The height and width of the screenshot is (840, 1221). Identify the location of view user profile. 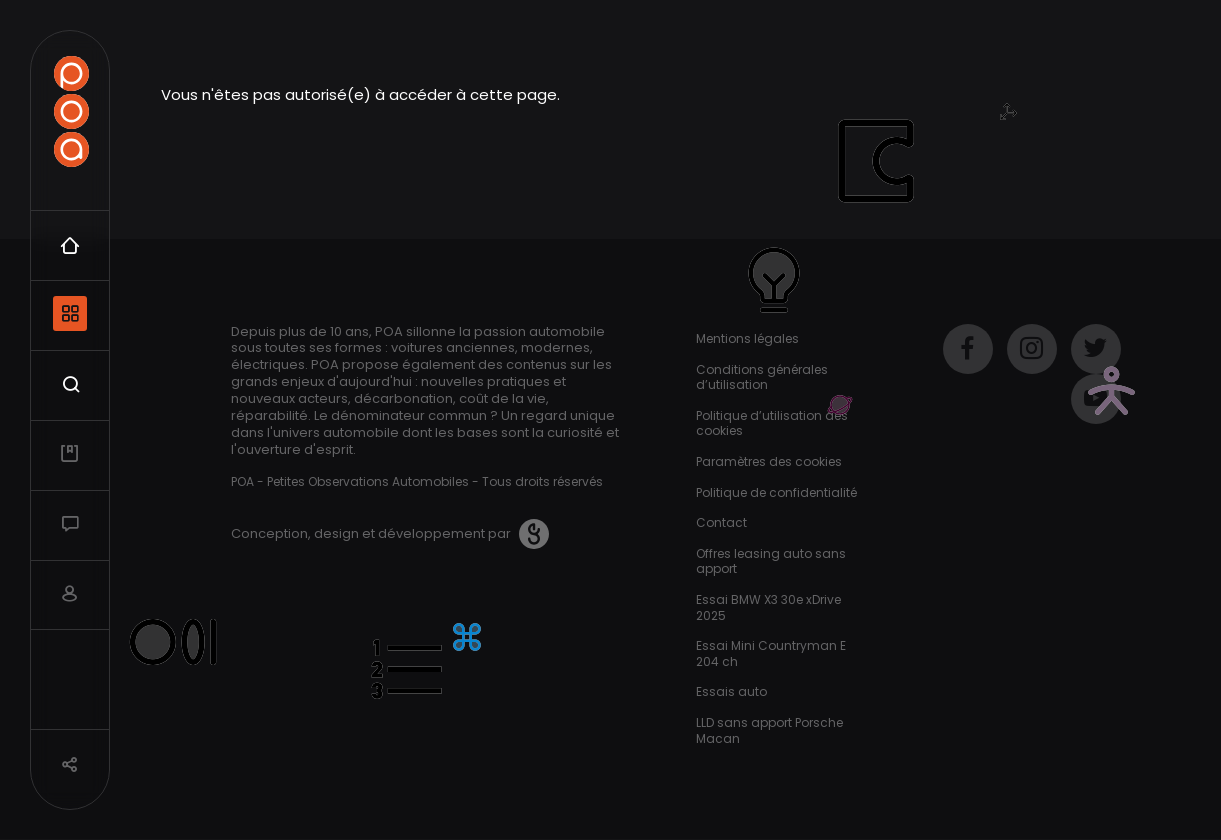
(1111, 391).